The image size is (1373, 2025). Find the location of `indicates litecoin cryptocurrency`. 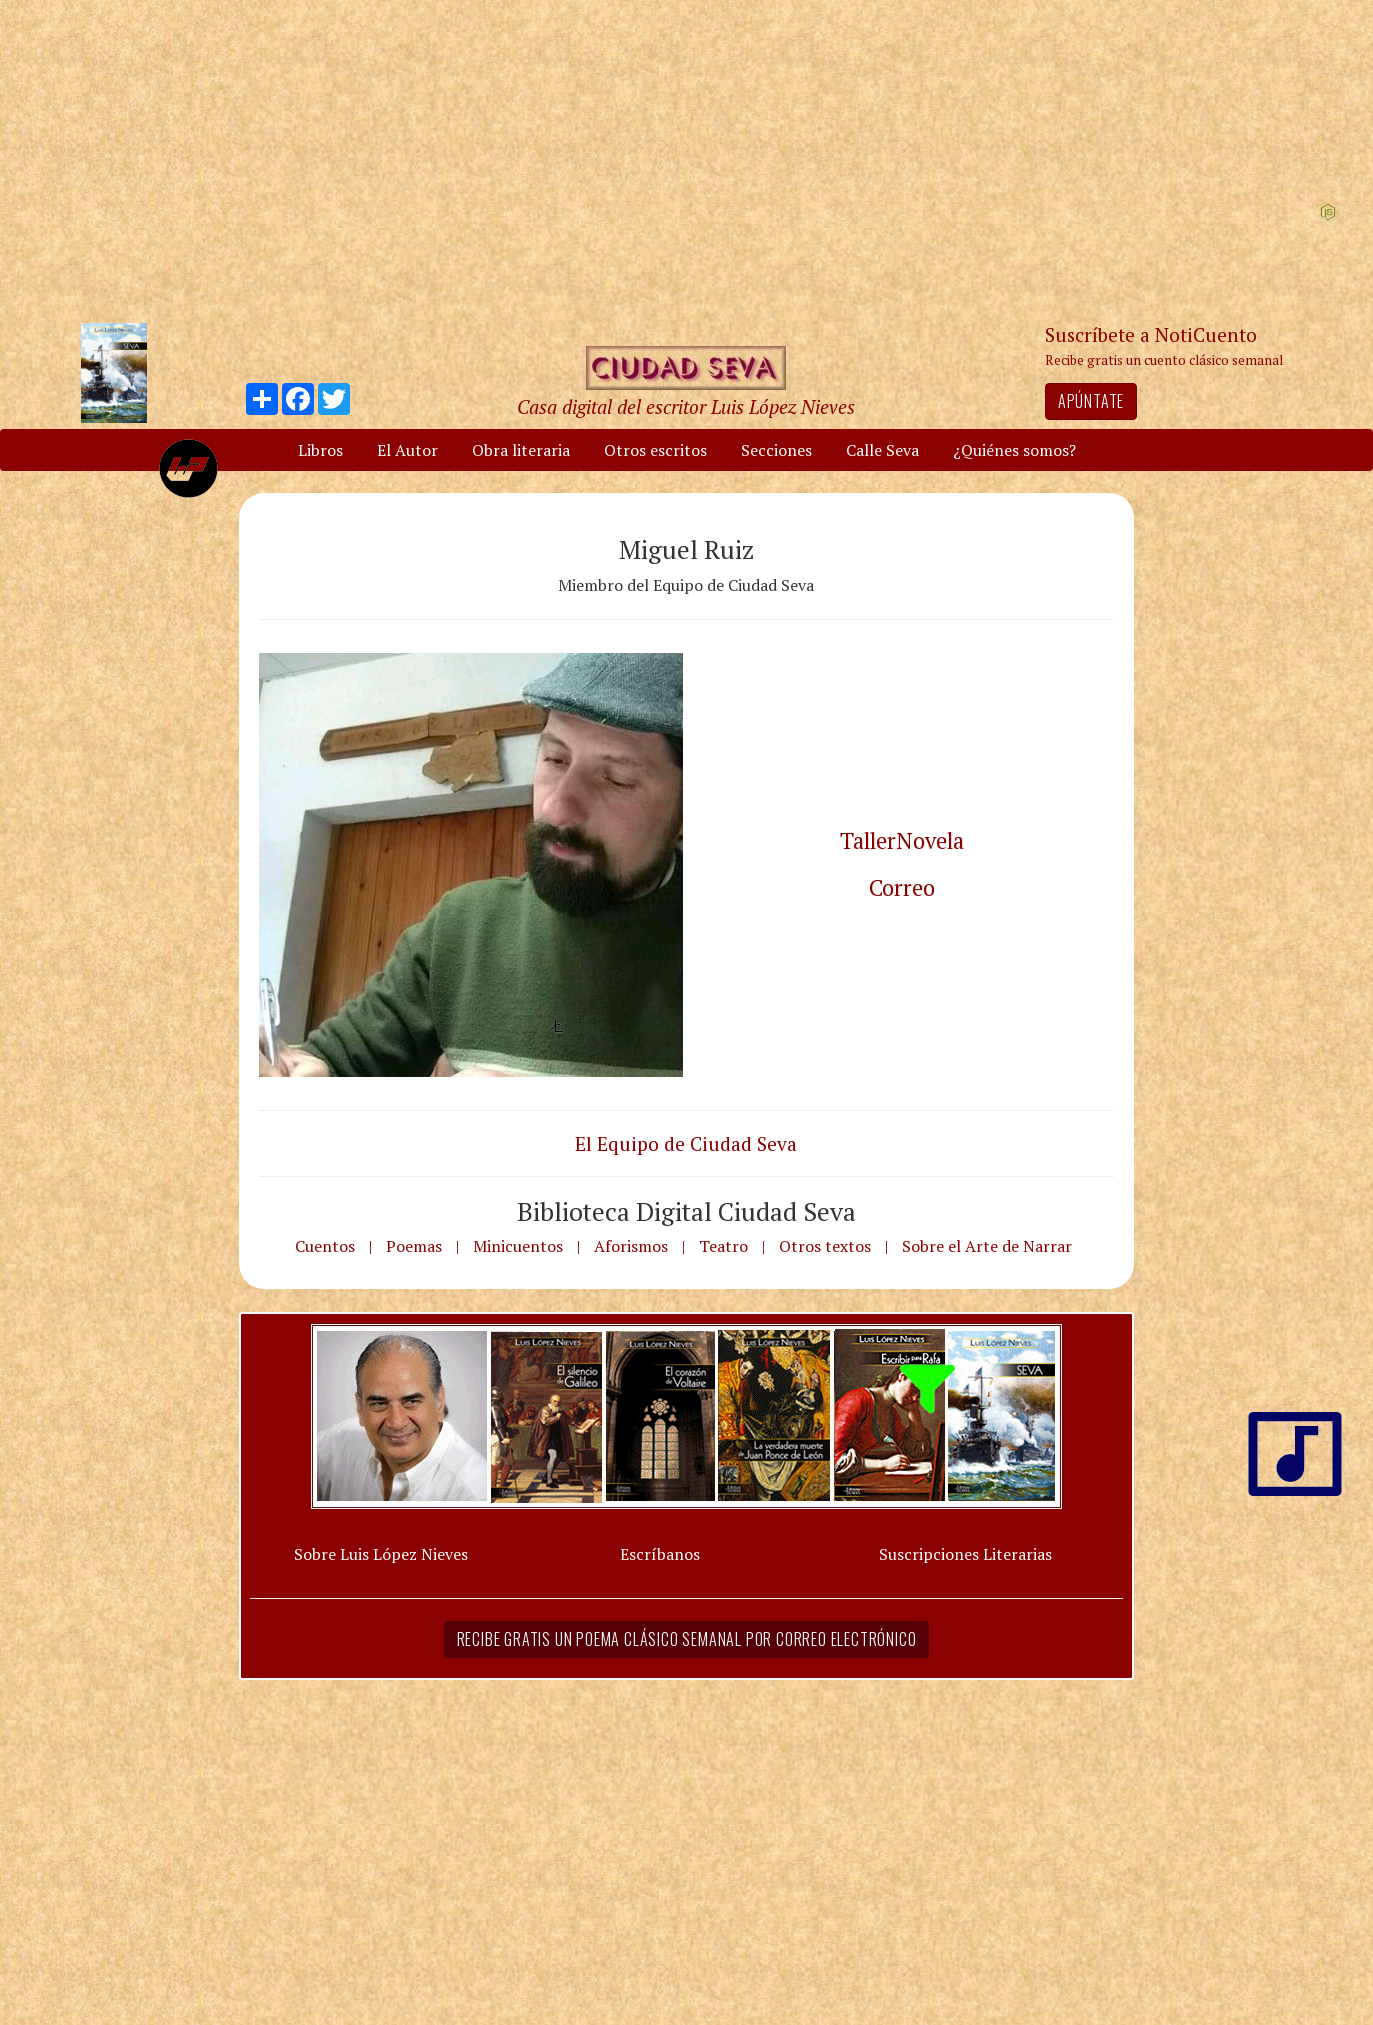

indicates litecoin cryptocurrency is located at coordinates (558, 1026).